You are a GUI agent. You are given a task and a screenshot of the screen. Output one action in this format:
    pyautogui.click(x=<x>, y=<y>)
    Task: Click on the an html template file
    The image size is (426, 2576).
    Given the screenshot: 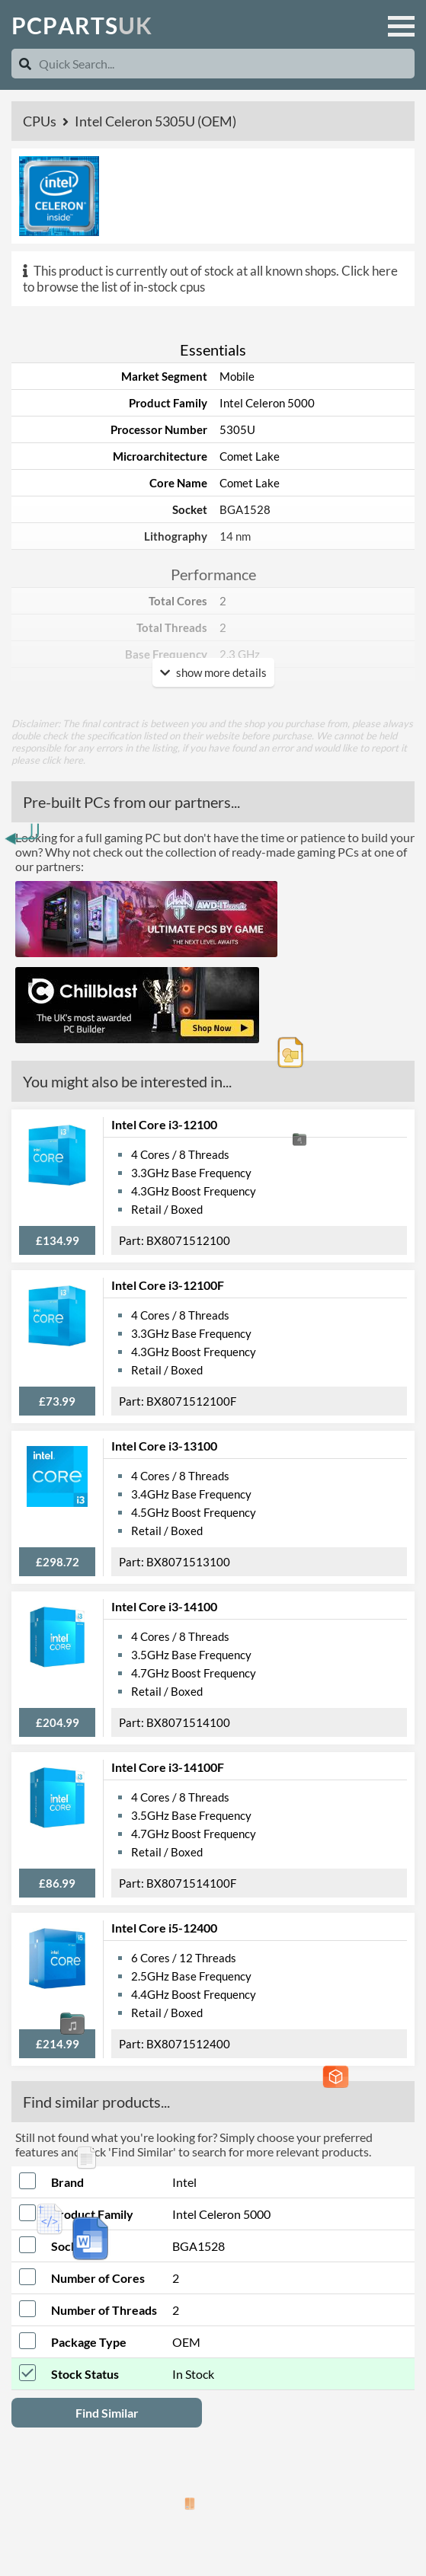 What is the action you would take?
    pyautogui.click(x=50, y=2219)
    